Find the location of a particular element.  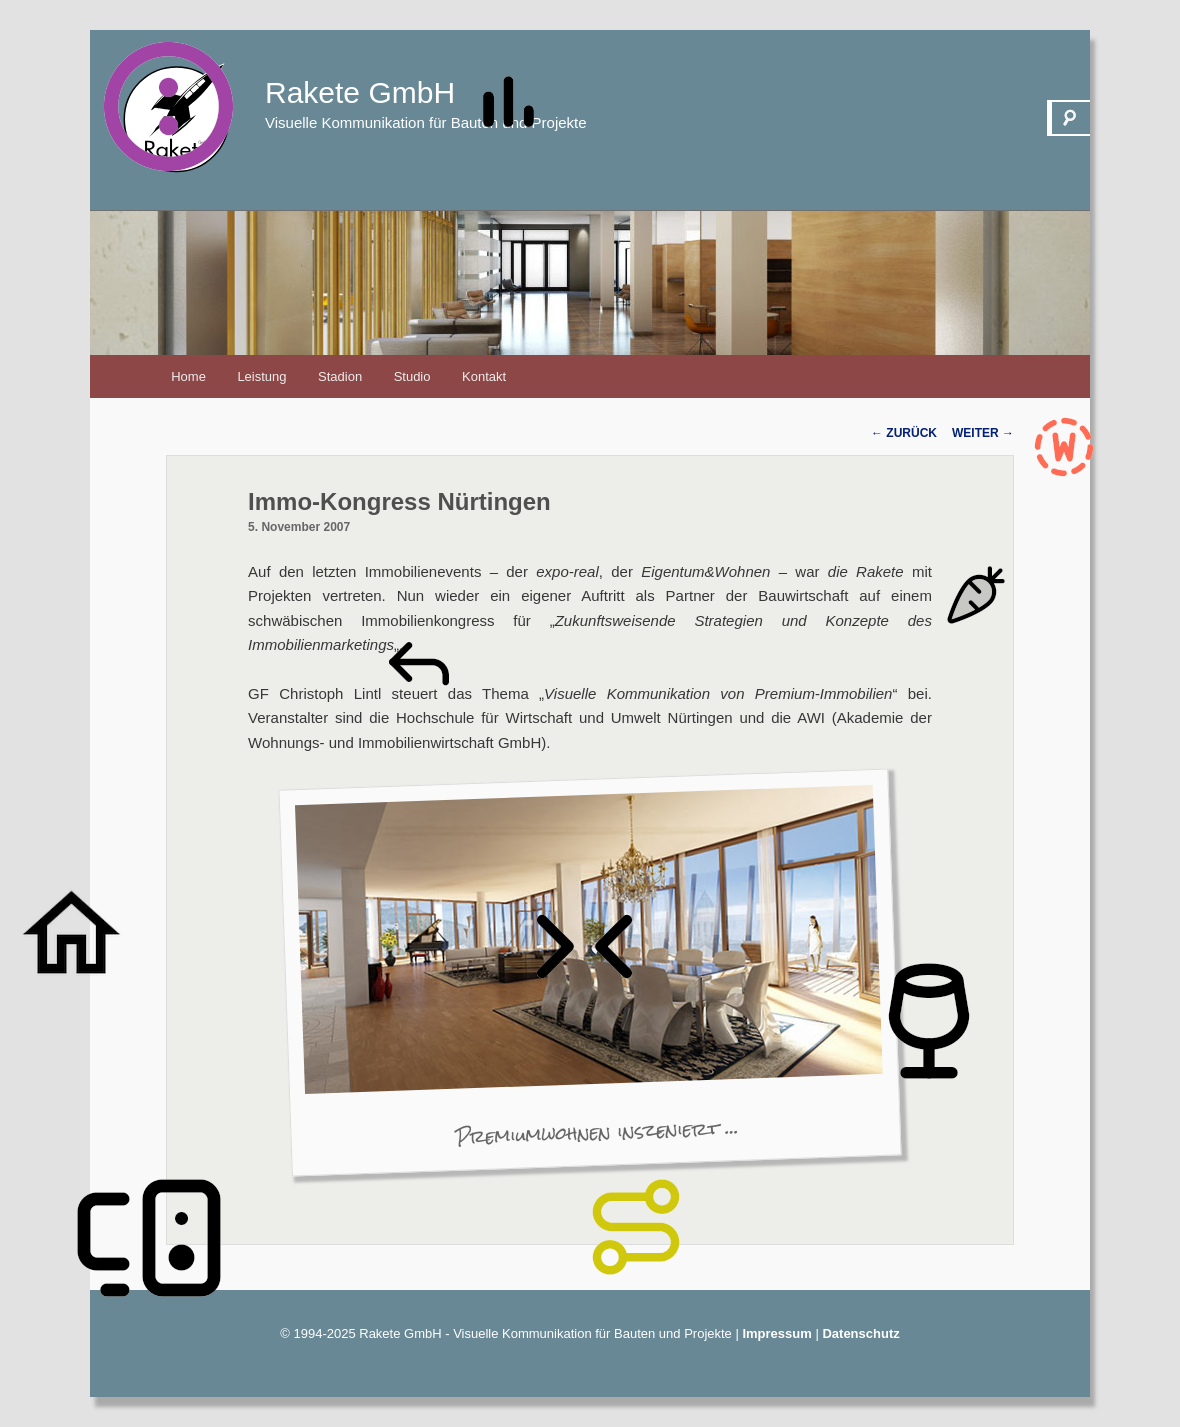

view analytics or statistics is located at coordinates (508, 101).